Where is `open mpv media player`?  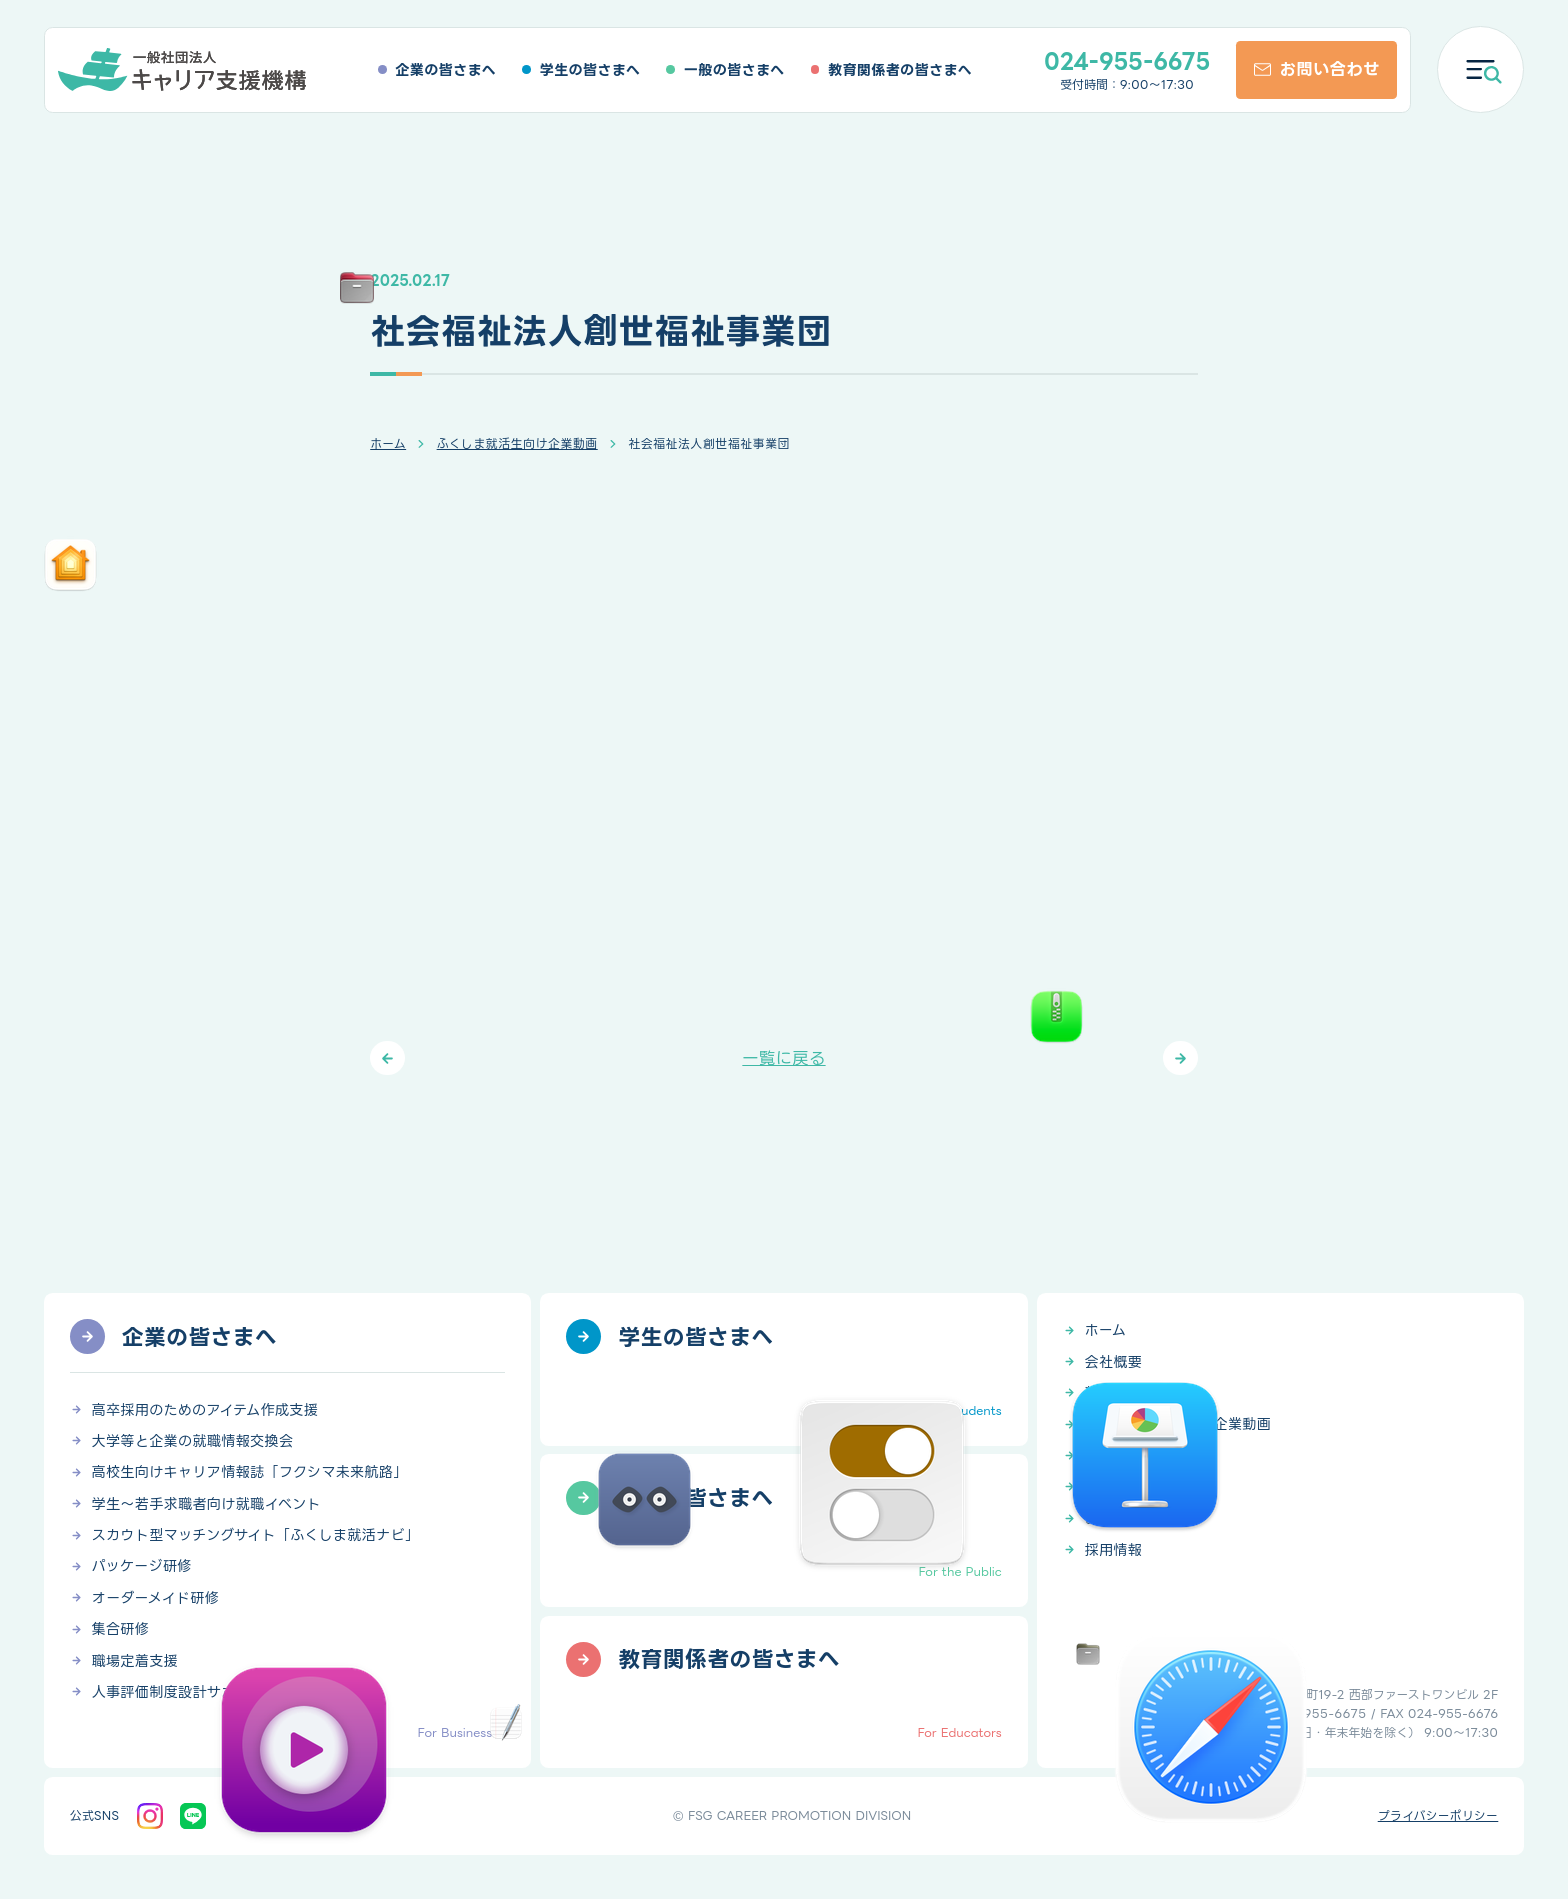
open mpv media player is located at coordinates (304, 1750).